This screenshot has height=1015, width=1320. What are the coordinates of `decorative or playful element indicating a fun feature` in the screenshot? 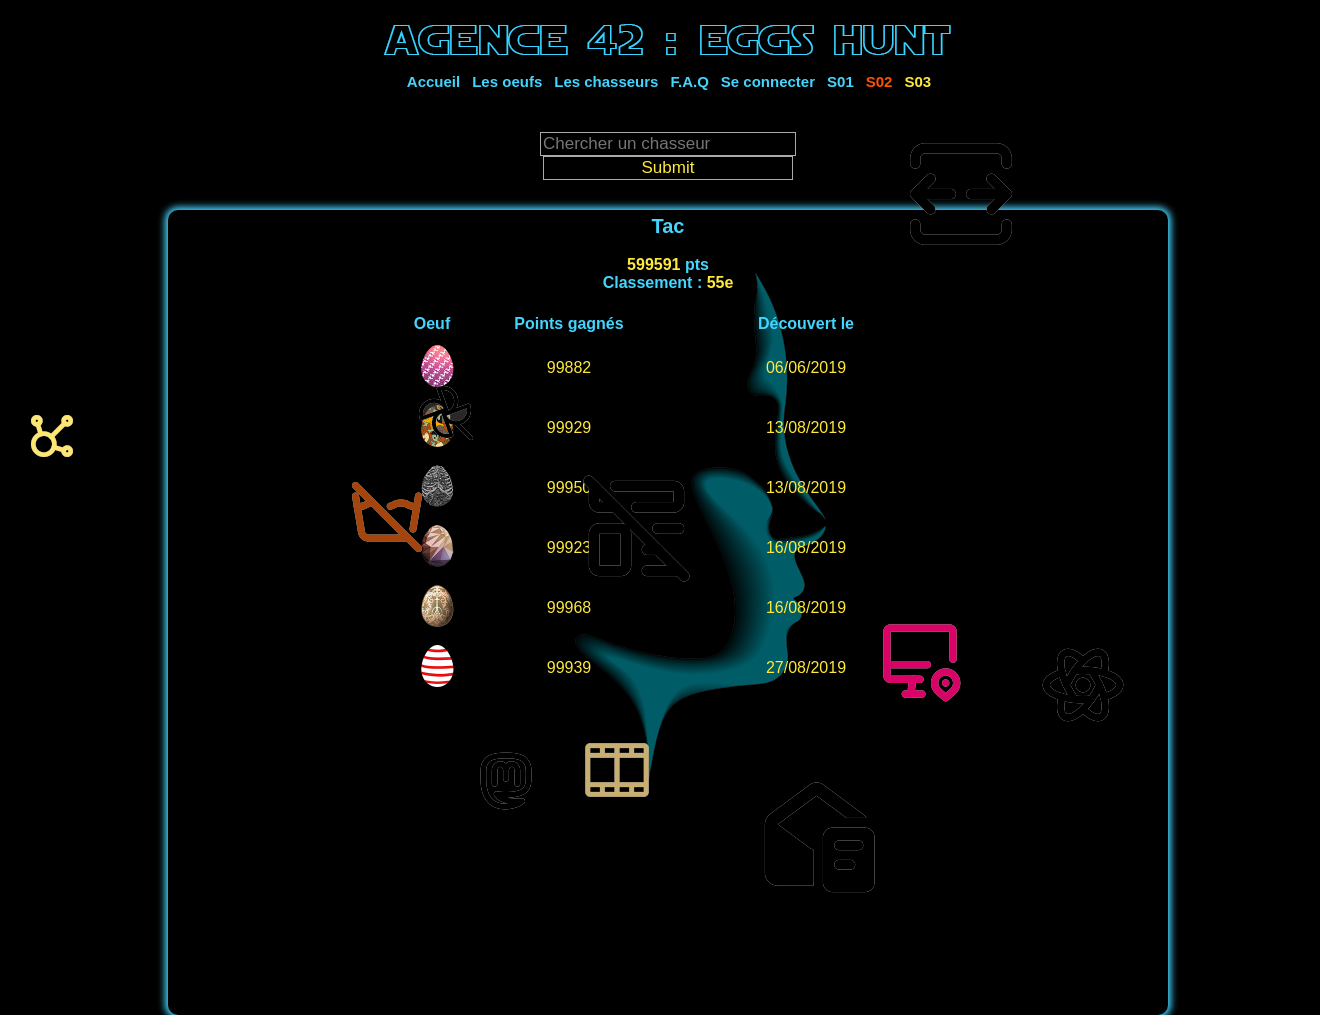 It's located at (447, 414).